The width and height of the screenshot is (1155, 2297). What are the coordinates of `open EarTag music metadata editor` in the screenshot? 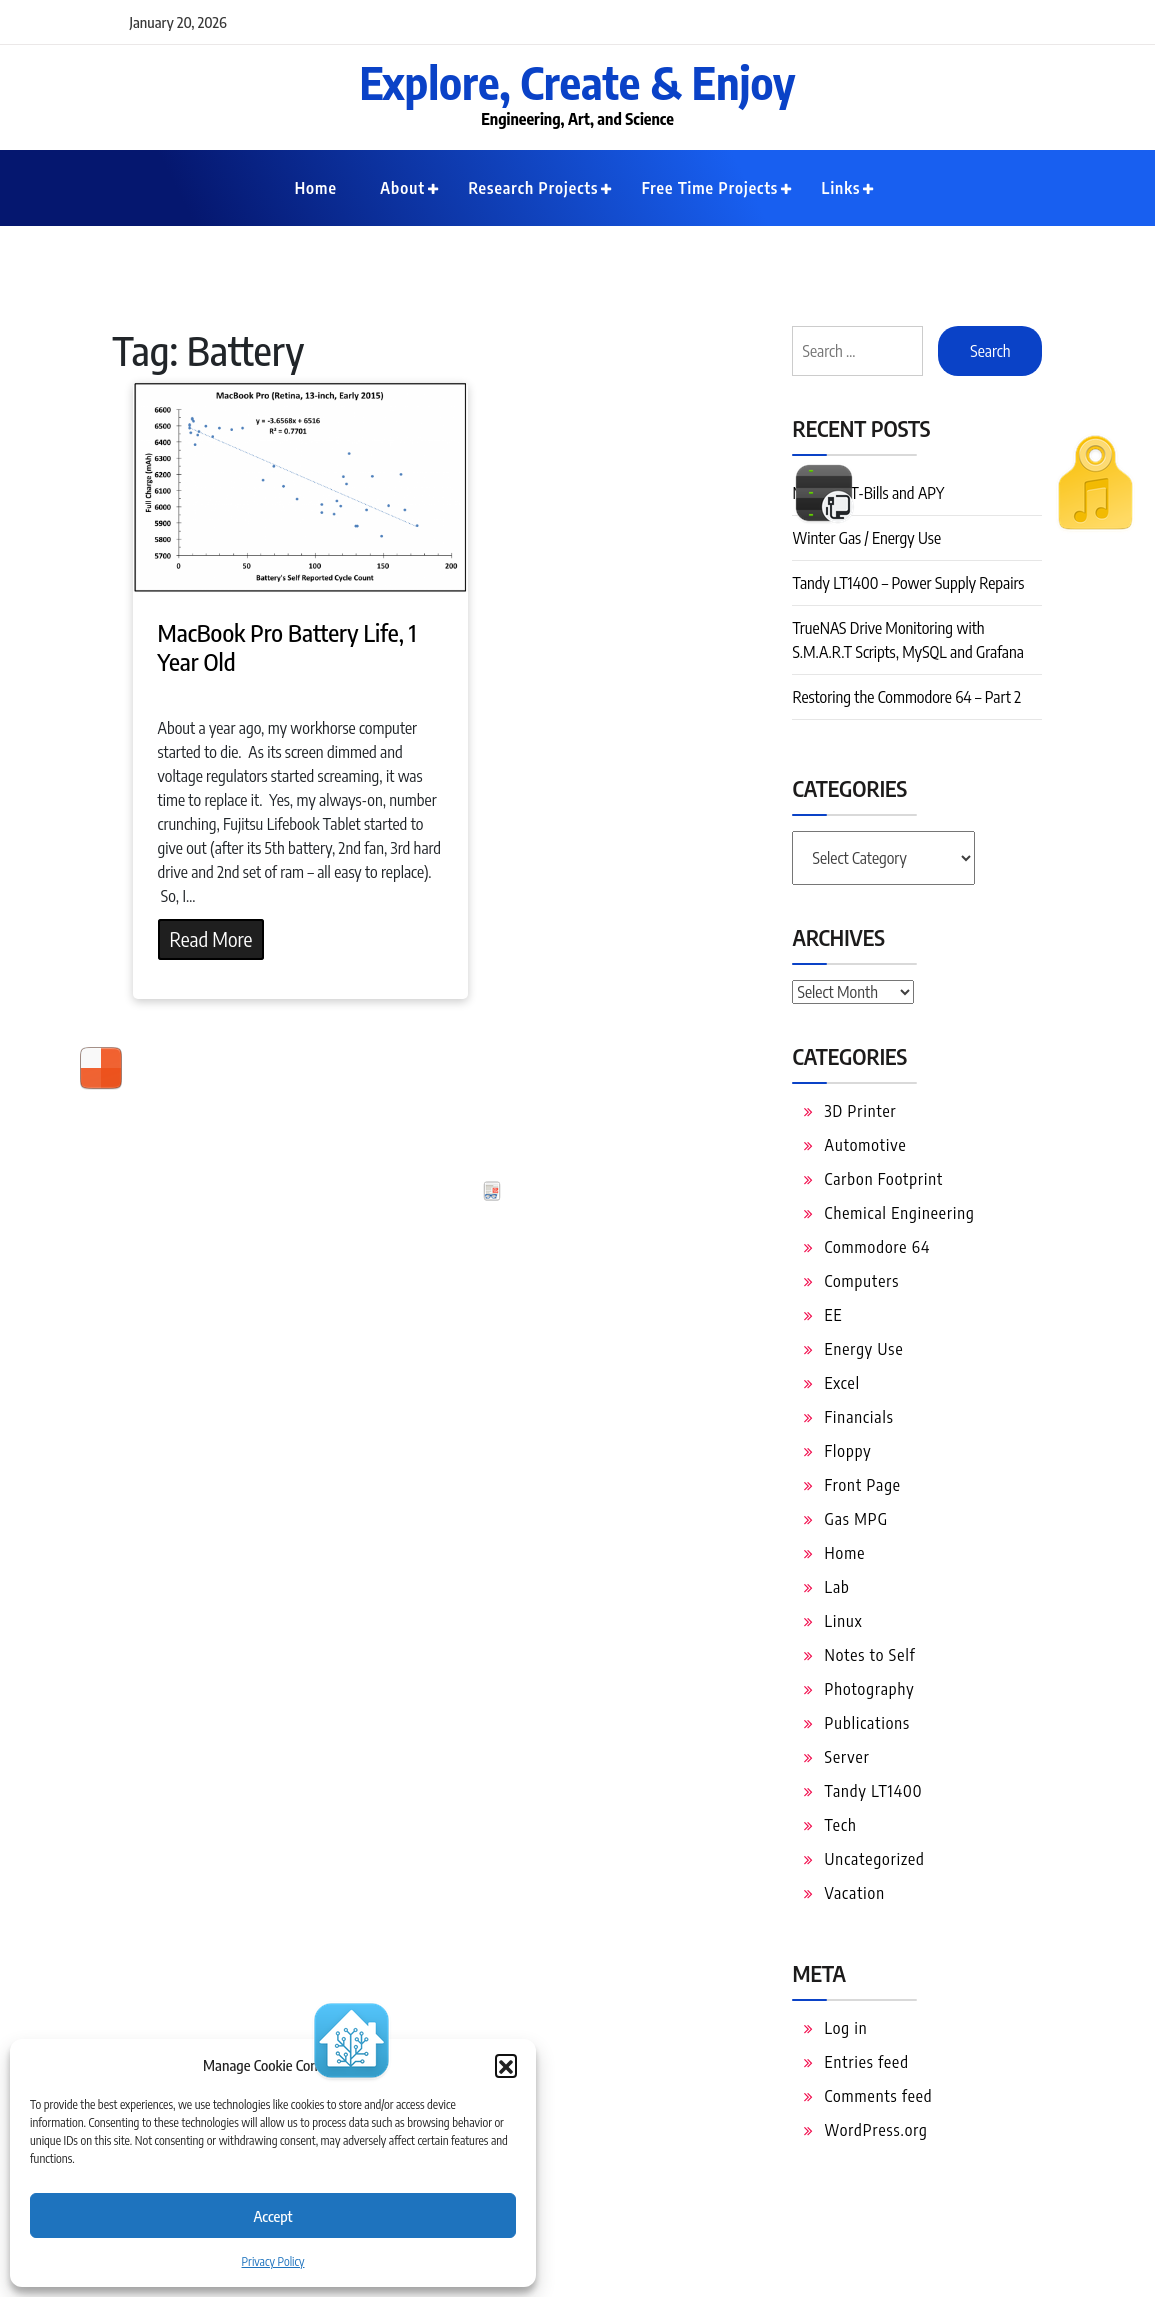 It's located at (1095, 482).